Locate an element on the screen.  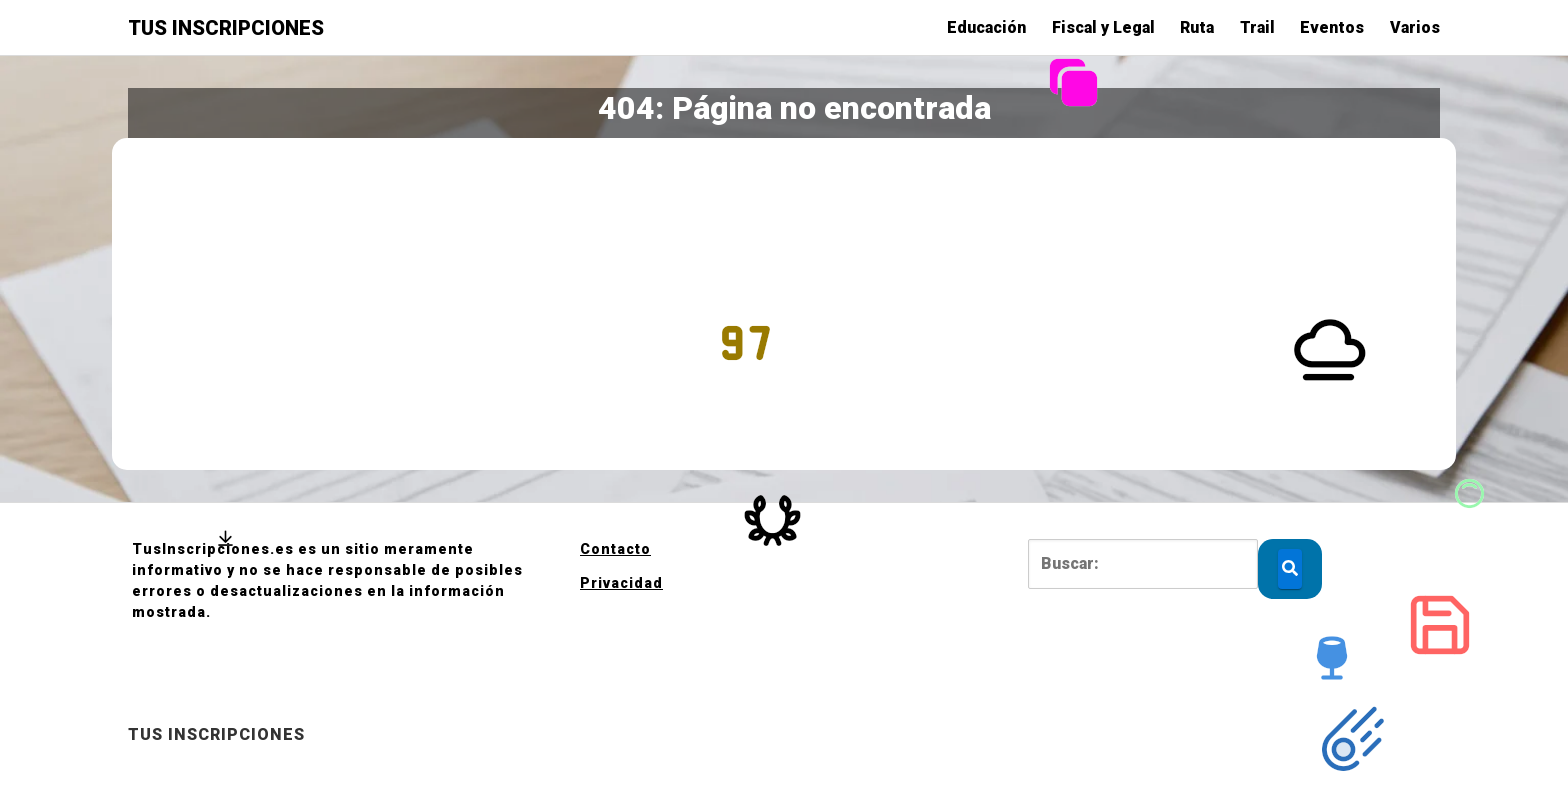
save current file or document is located at coordinates (1440, 625).